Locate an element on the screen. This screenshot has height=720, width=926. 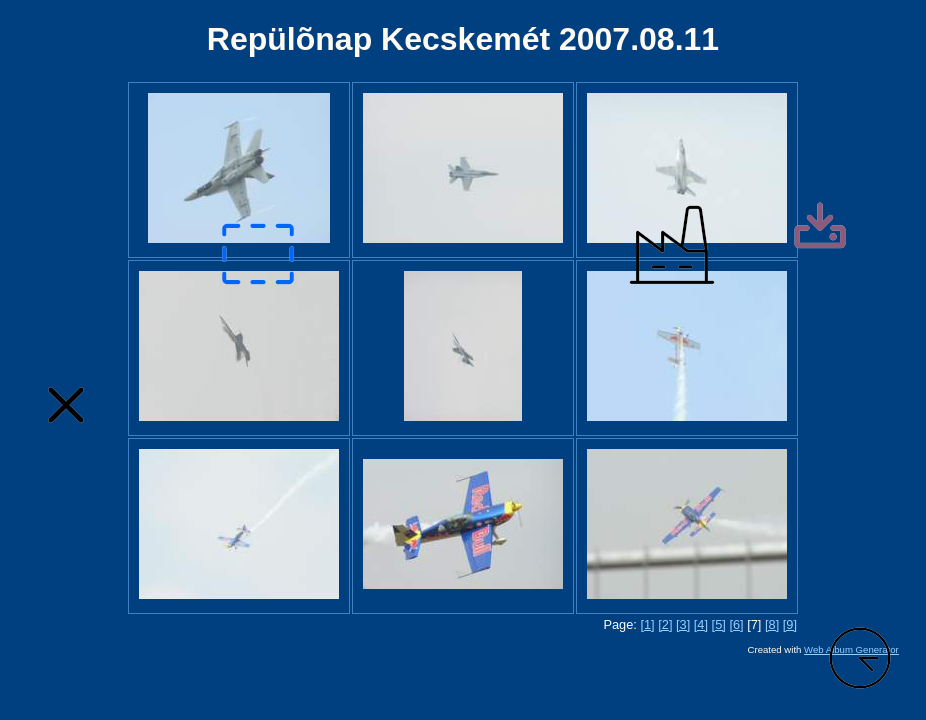
view afternoon schedule or events is located at coordinates (860, 658).